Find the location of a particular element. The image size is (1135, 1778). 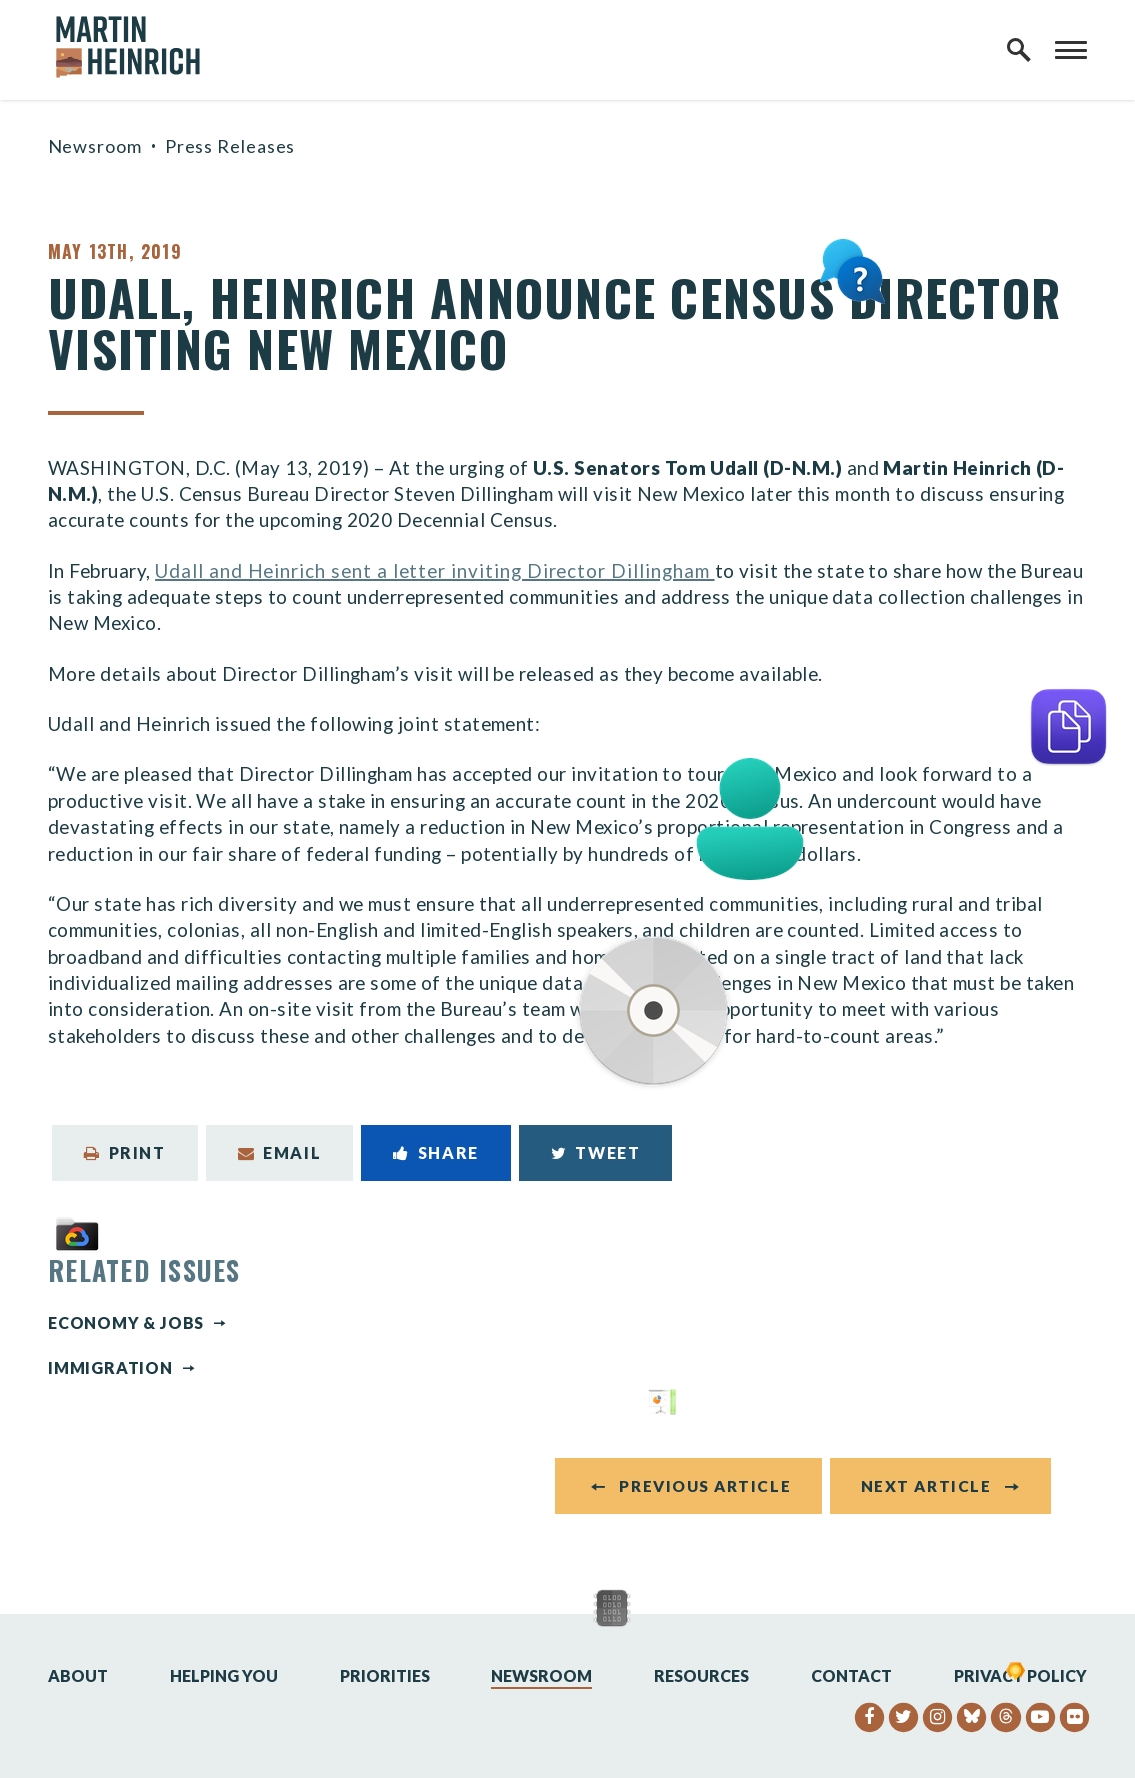

firmware or binary file type indicator is located at coordinates (612, 1608).